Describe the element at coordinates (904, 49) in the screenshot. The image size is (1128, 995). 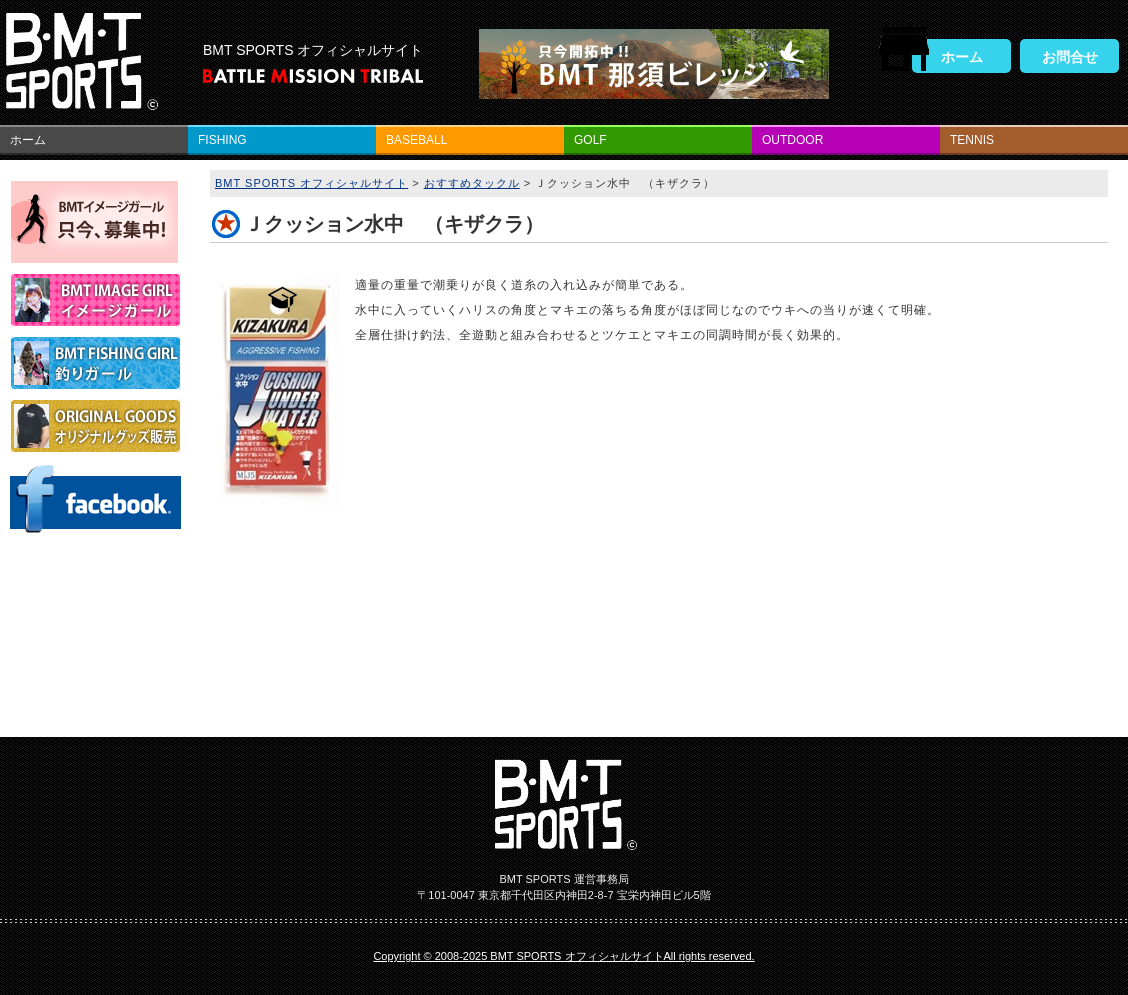
I see `find nearby stores or shopping locations` at that location.